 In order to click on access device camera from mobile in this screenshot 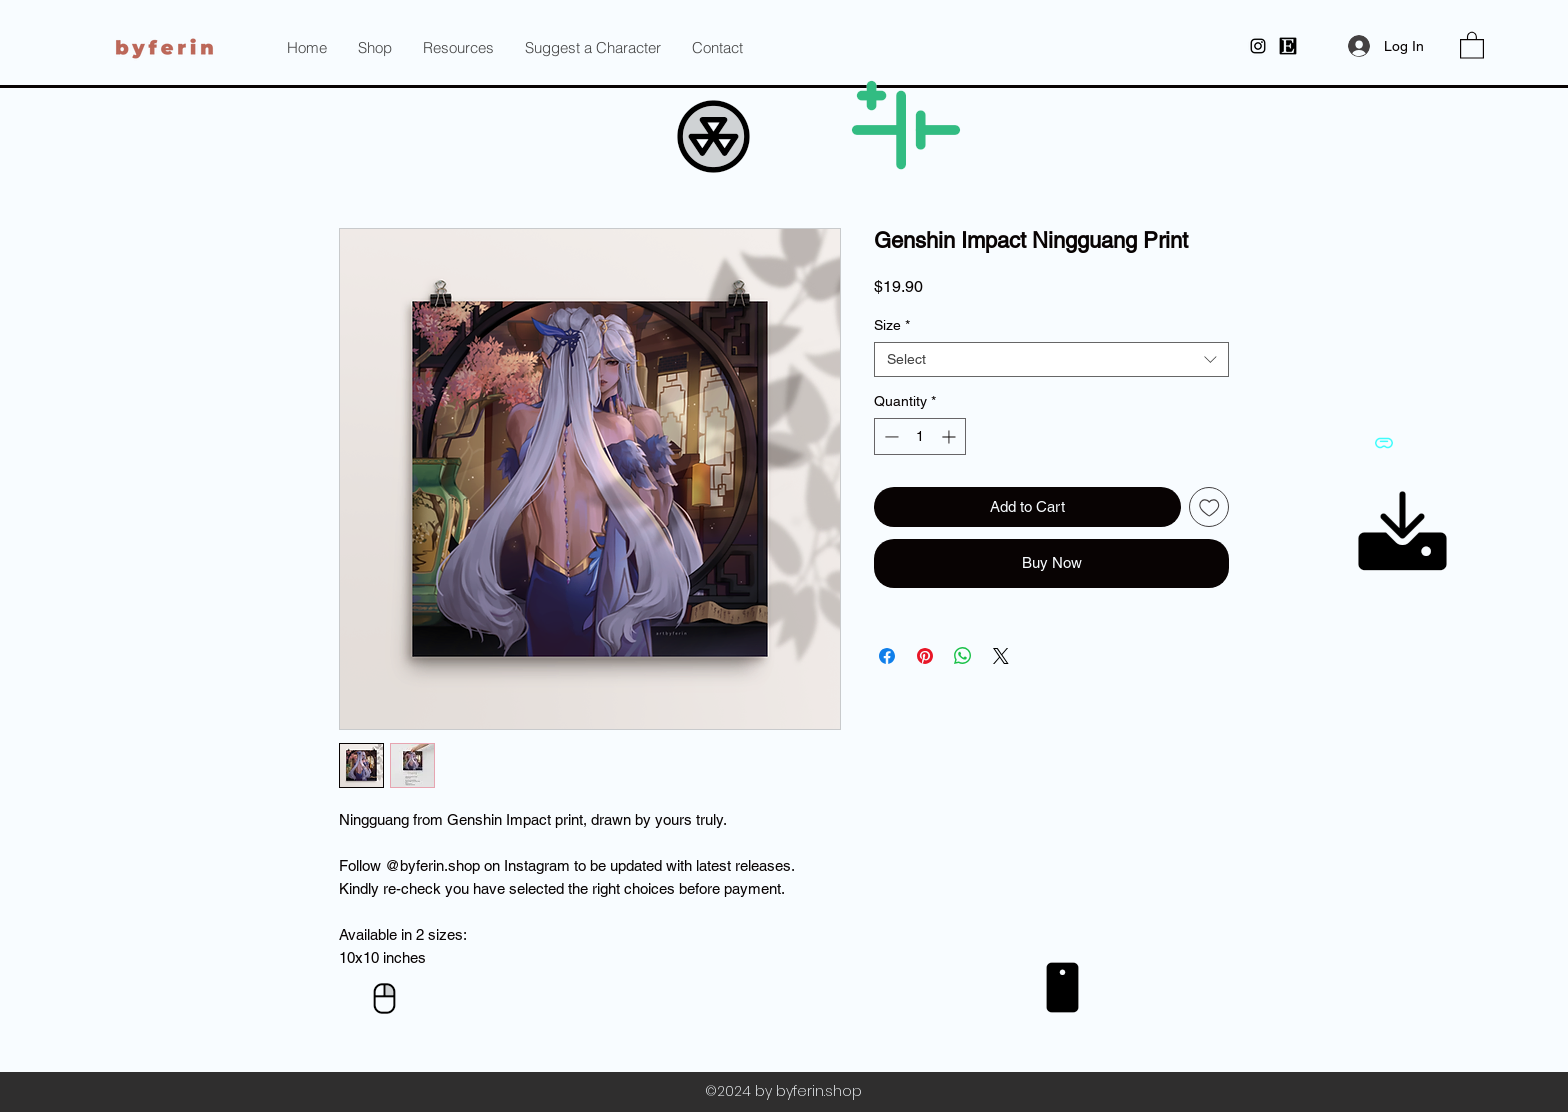, I will do `click(1062, 987)`.